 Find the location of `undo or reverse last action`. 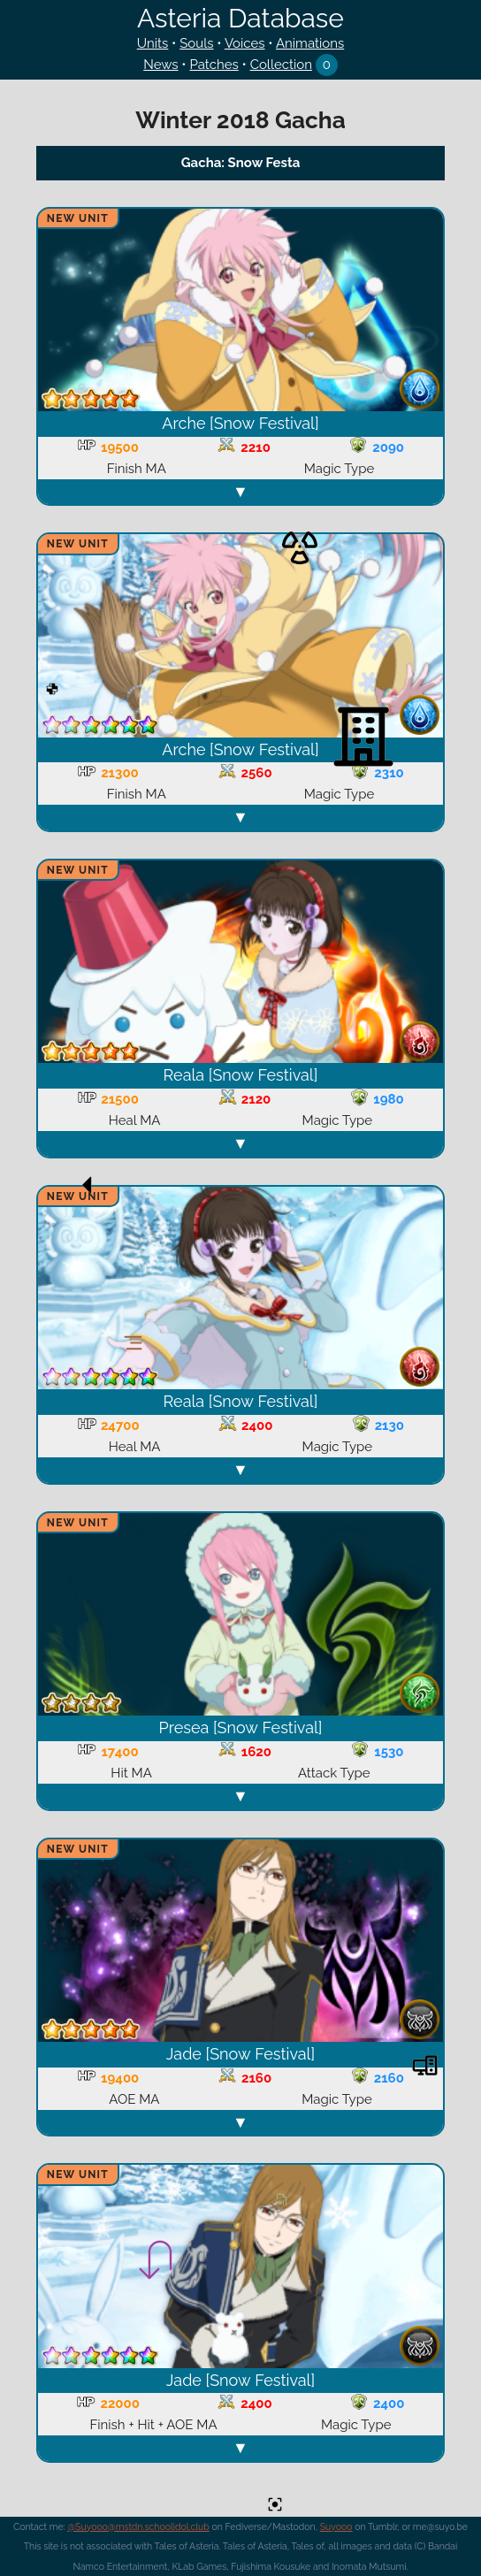

undo or reverse last action is located at coordinates (157, 2259).